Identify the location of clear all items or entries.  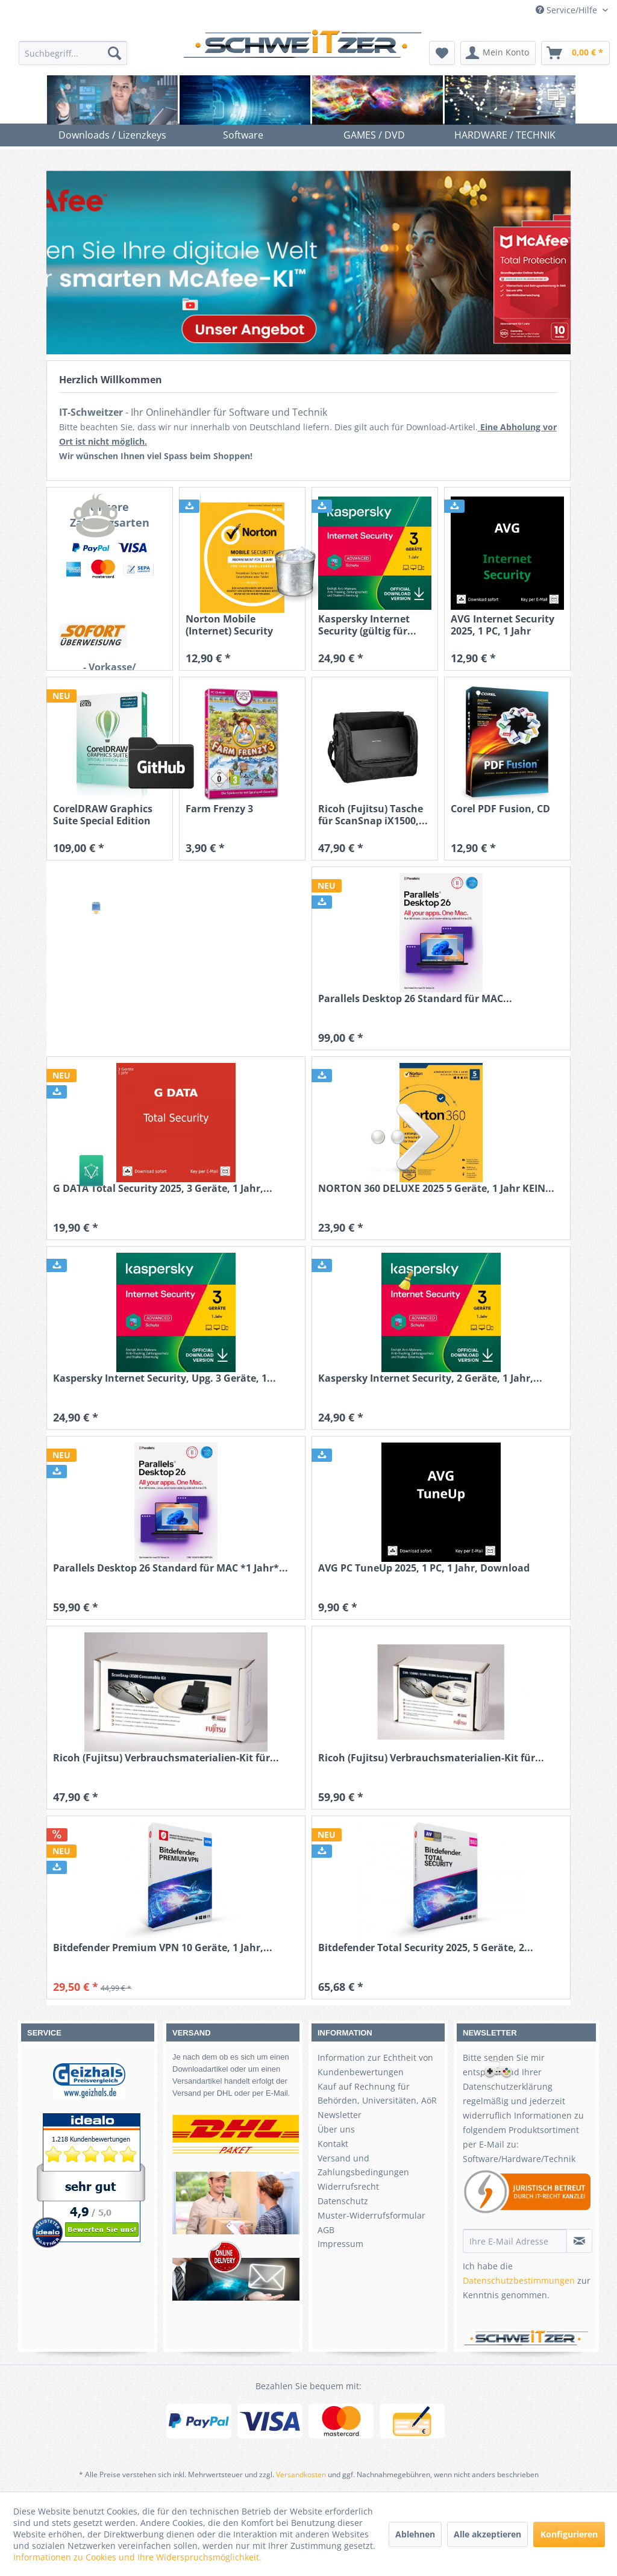
(407, 1280).